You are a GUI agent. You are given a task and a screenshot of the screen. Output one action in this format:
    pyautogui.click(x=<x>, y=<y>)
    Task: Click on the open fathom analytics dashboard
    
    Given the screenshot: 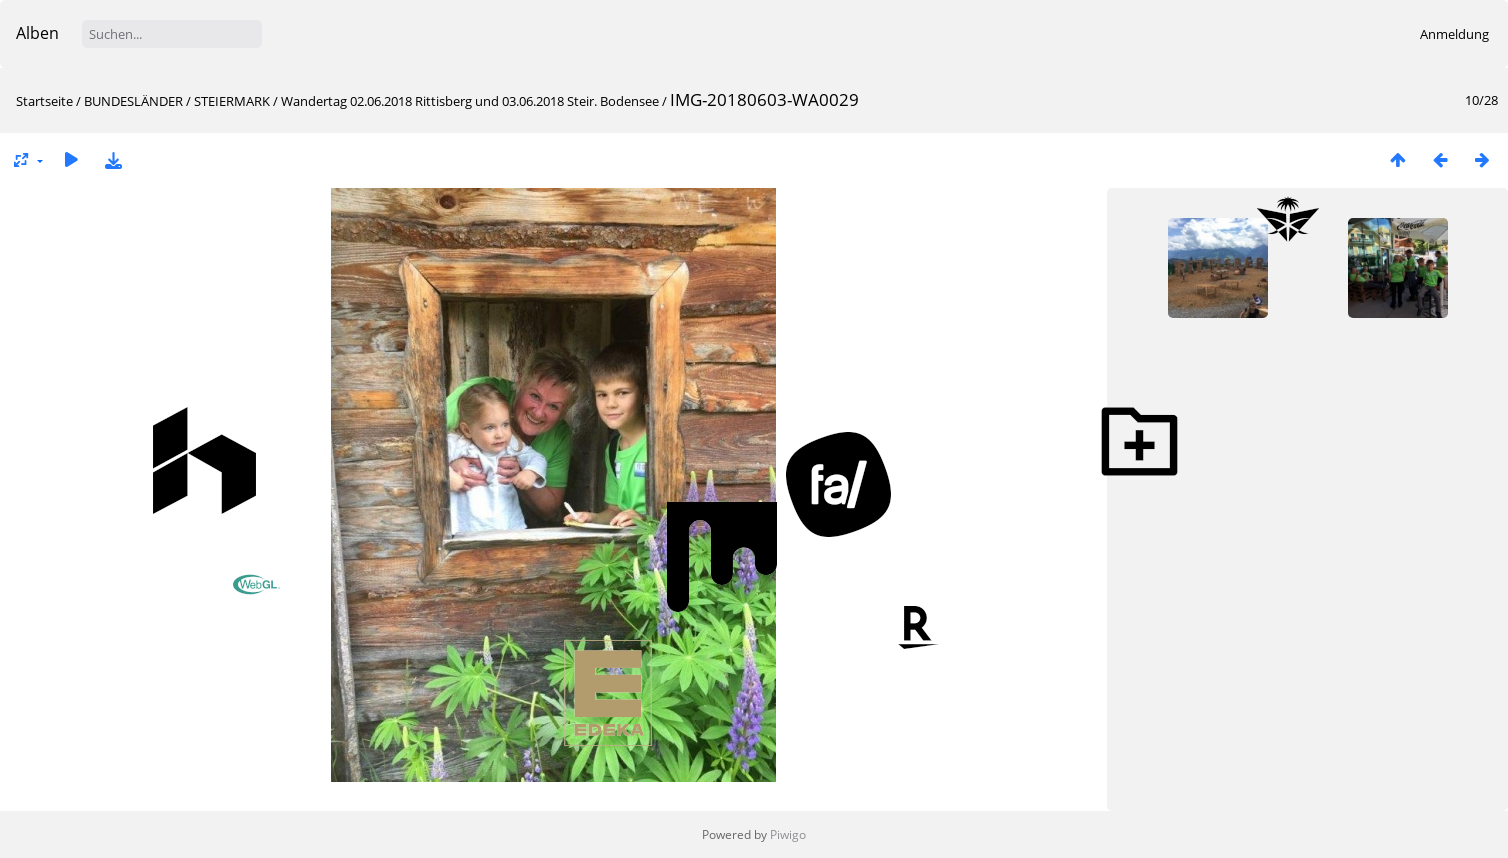 What is the action you would take?
    pyautogui.click(x=838, y=484)
    